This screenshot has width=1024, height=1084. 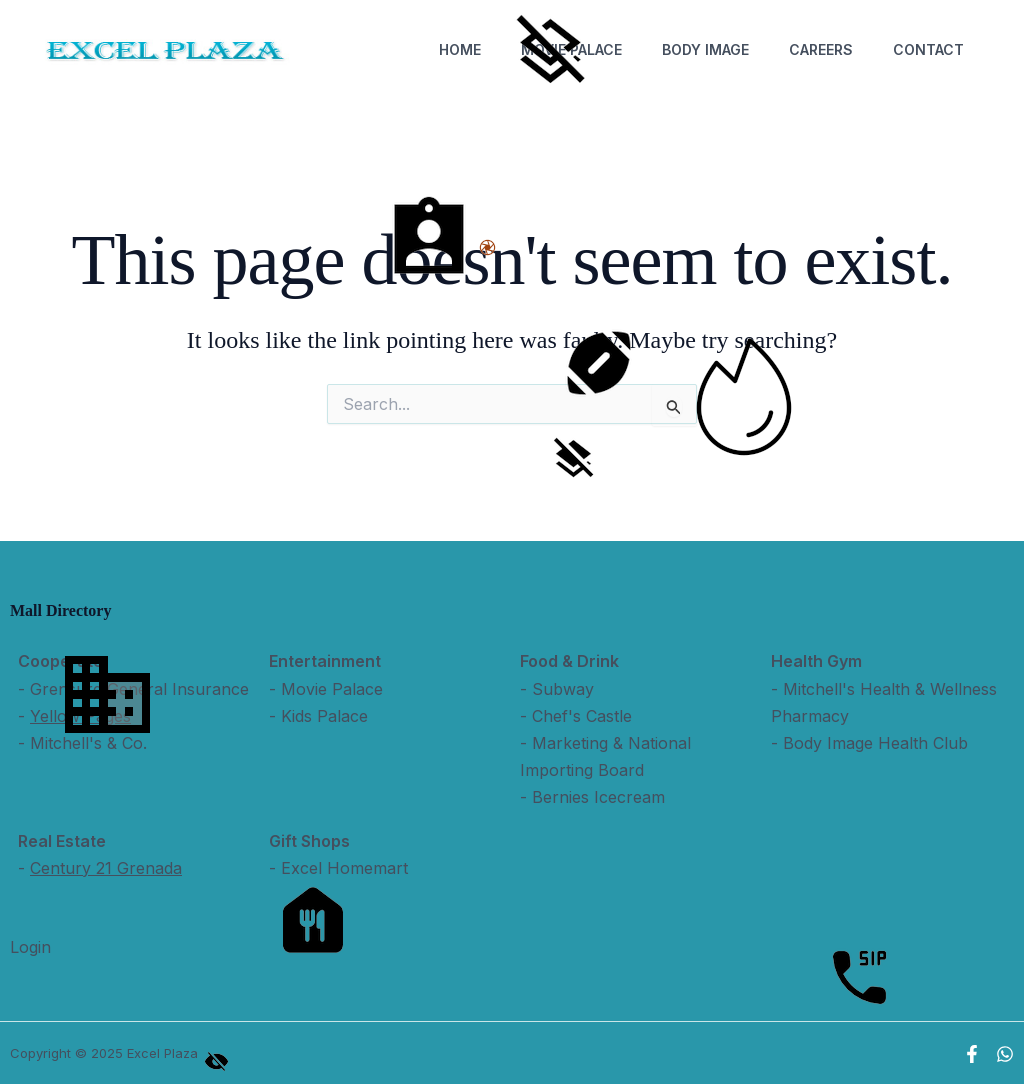 I want to click on open camera settings, so click(x=487, y=247).